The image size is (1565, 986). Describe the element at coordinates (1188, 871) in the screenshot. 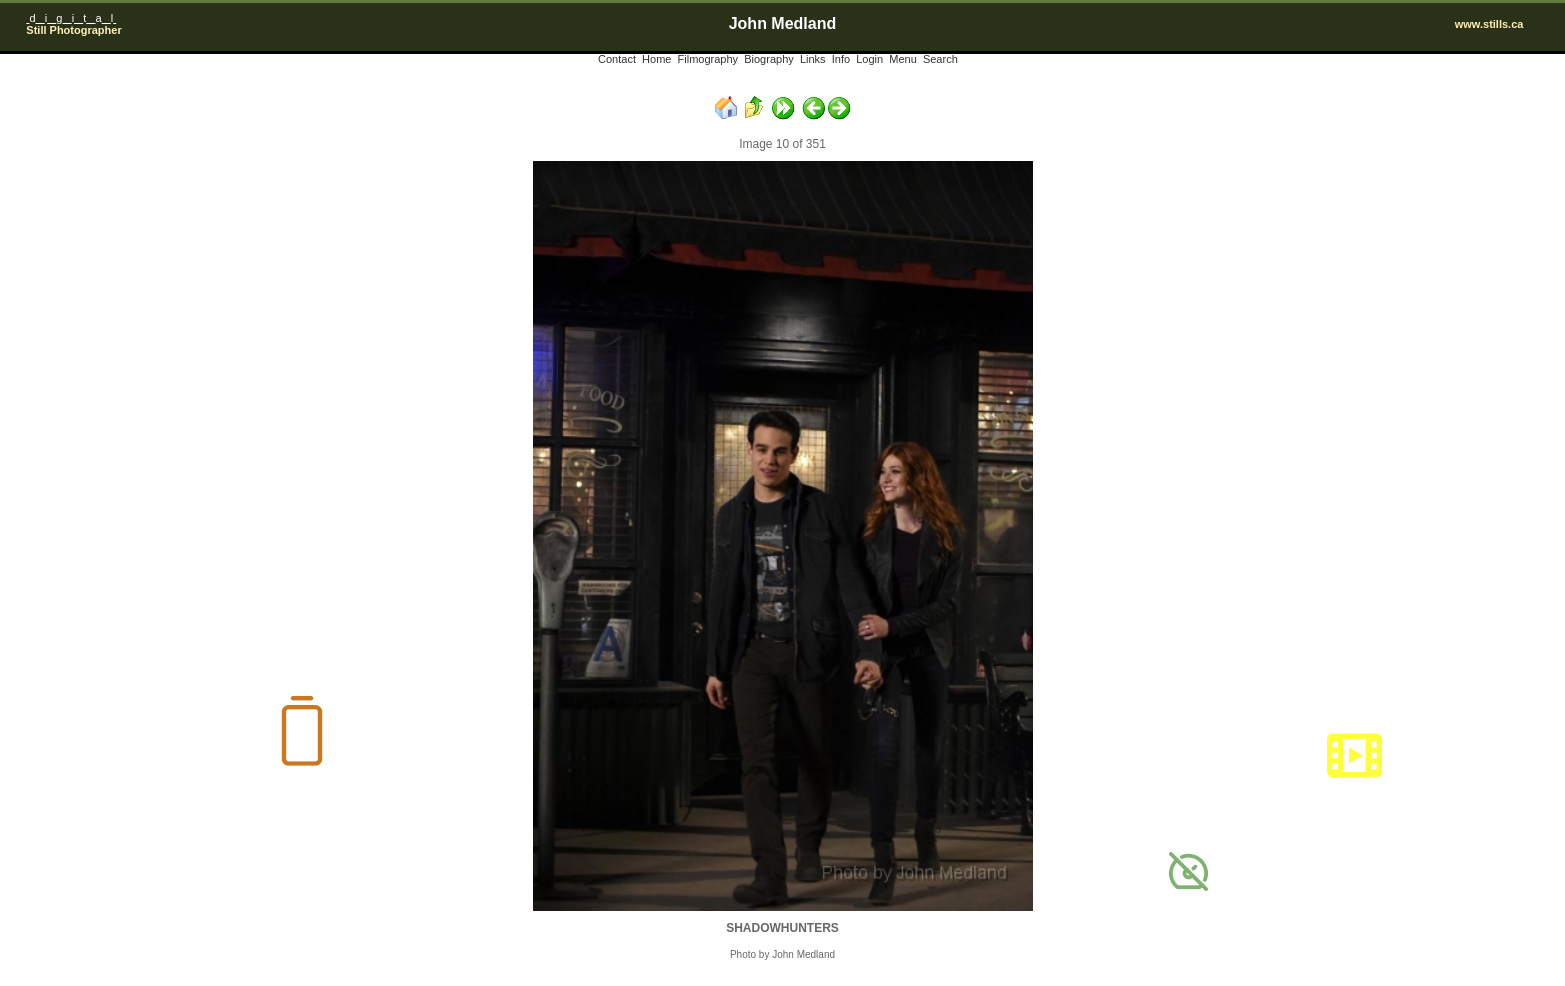

I see `dashboard view is disabled or unavailable` at that location.